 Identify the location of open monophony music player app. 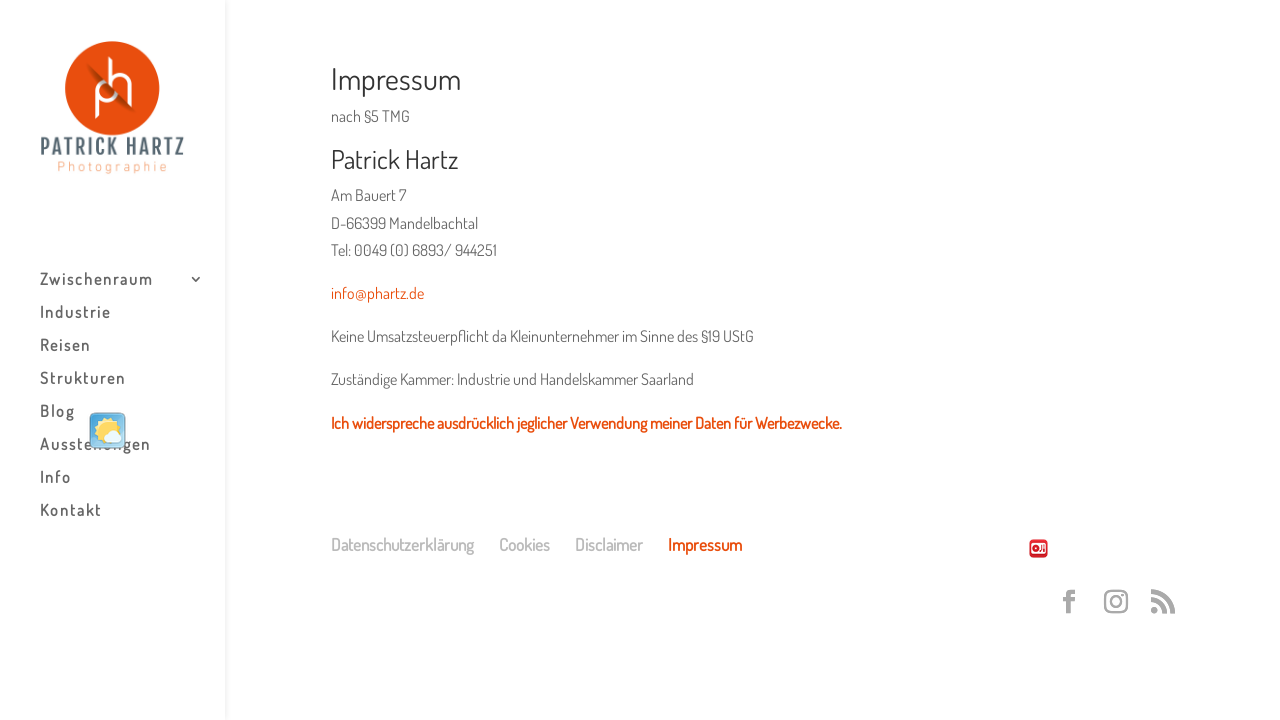
(1038, 548).